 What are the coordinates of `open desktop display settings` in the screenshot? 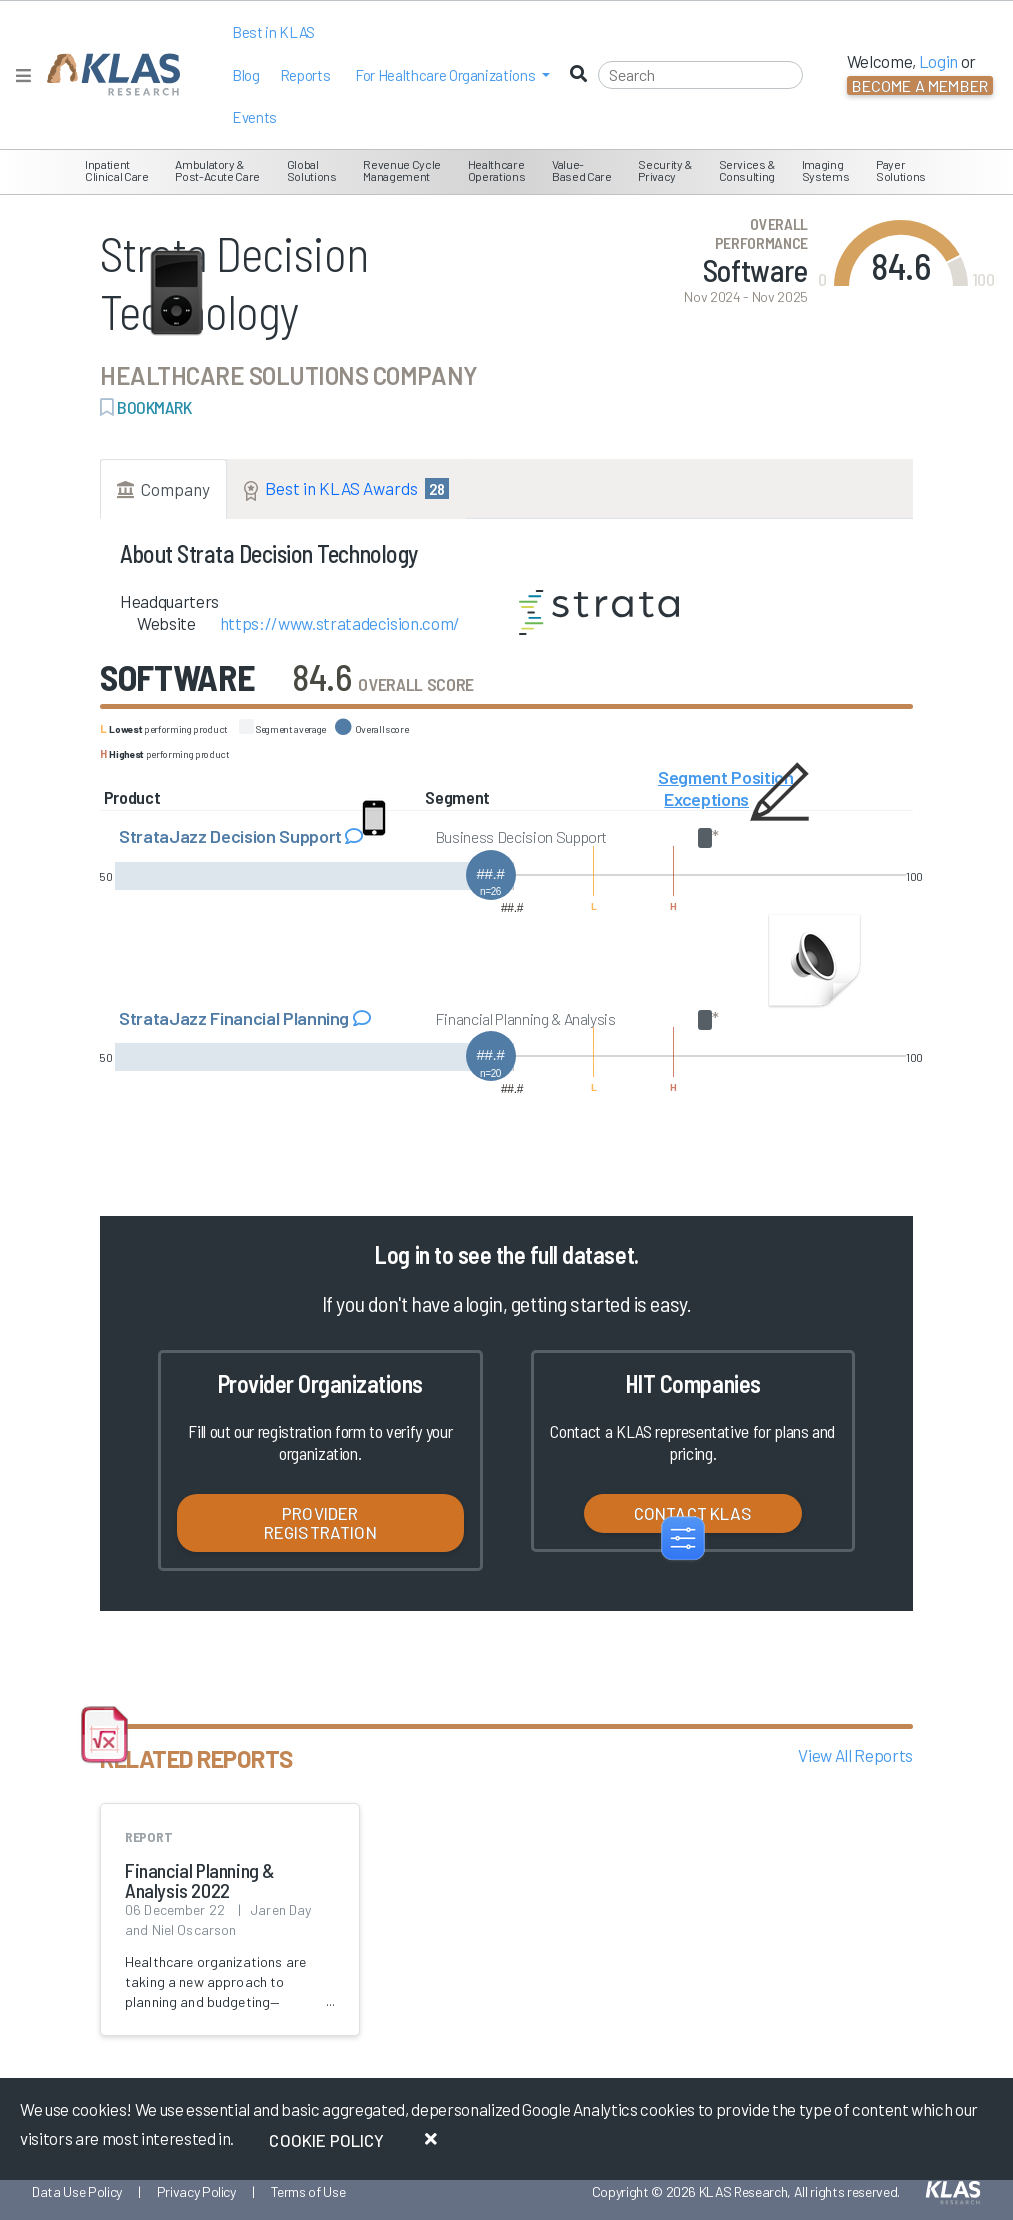 It's located at (683, 1539).